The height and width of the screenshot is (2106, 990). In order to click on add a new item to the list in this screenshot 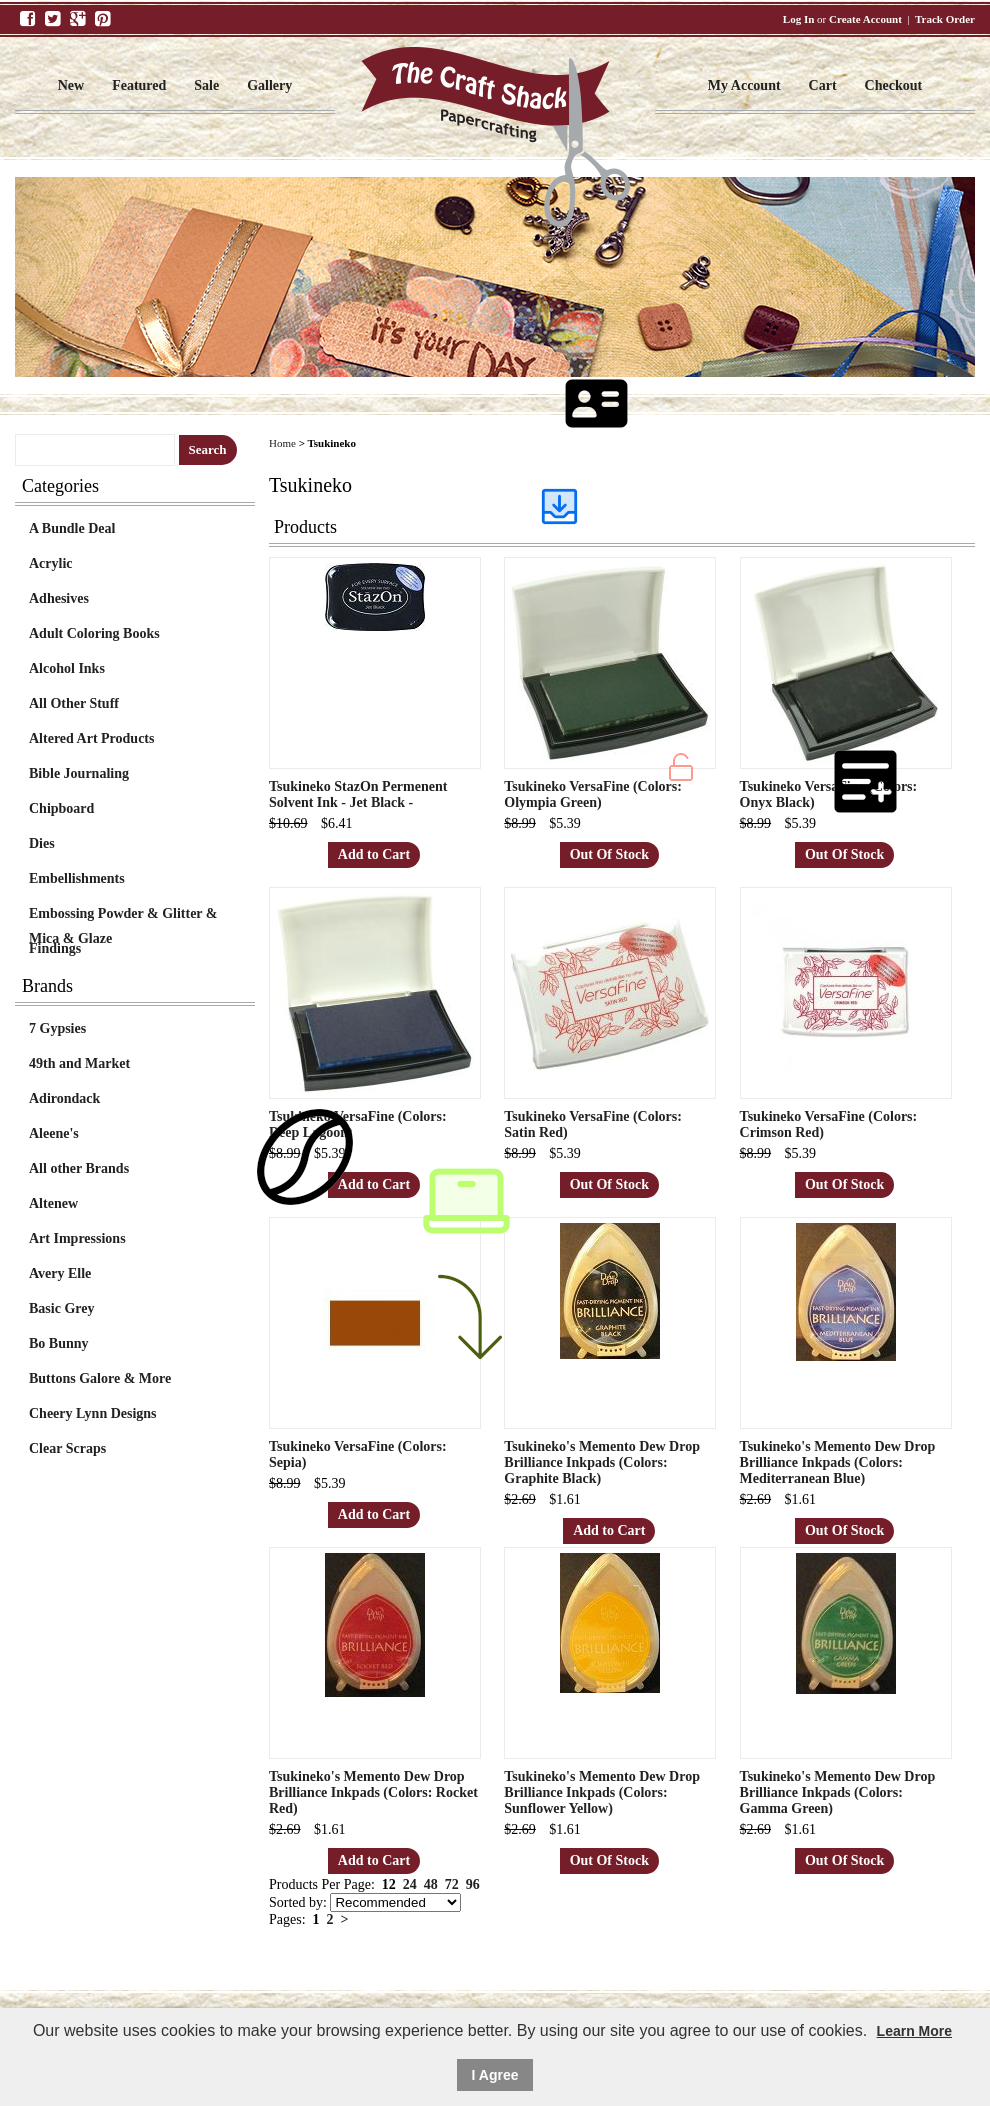, I will do `click(865, 781)`.